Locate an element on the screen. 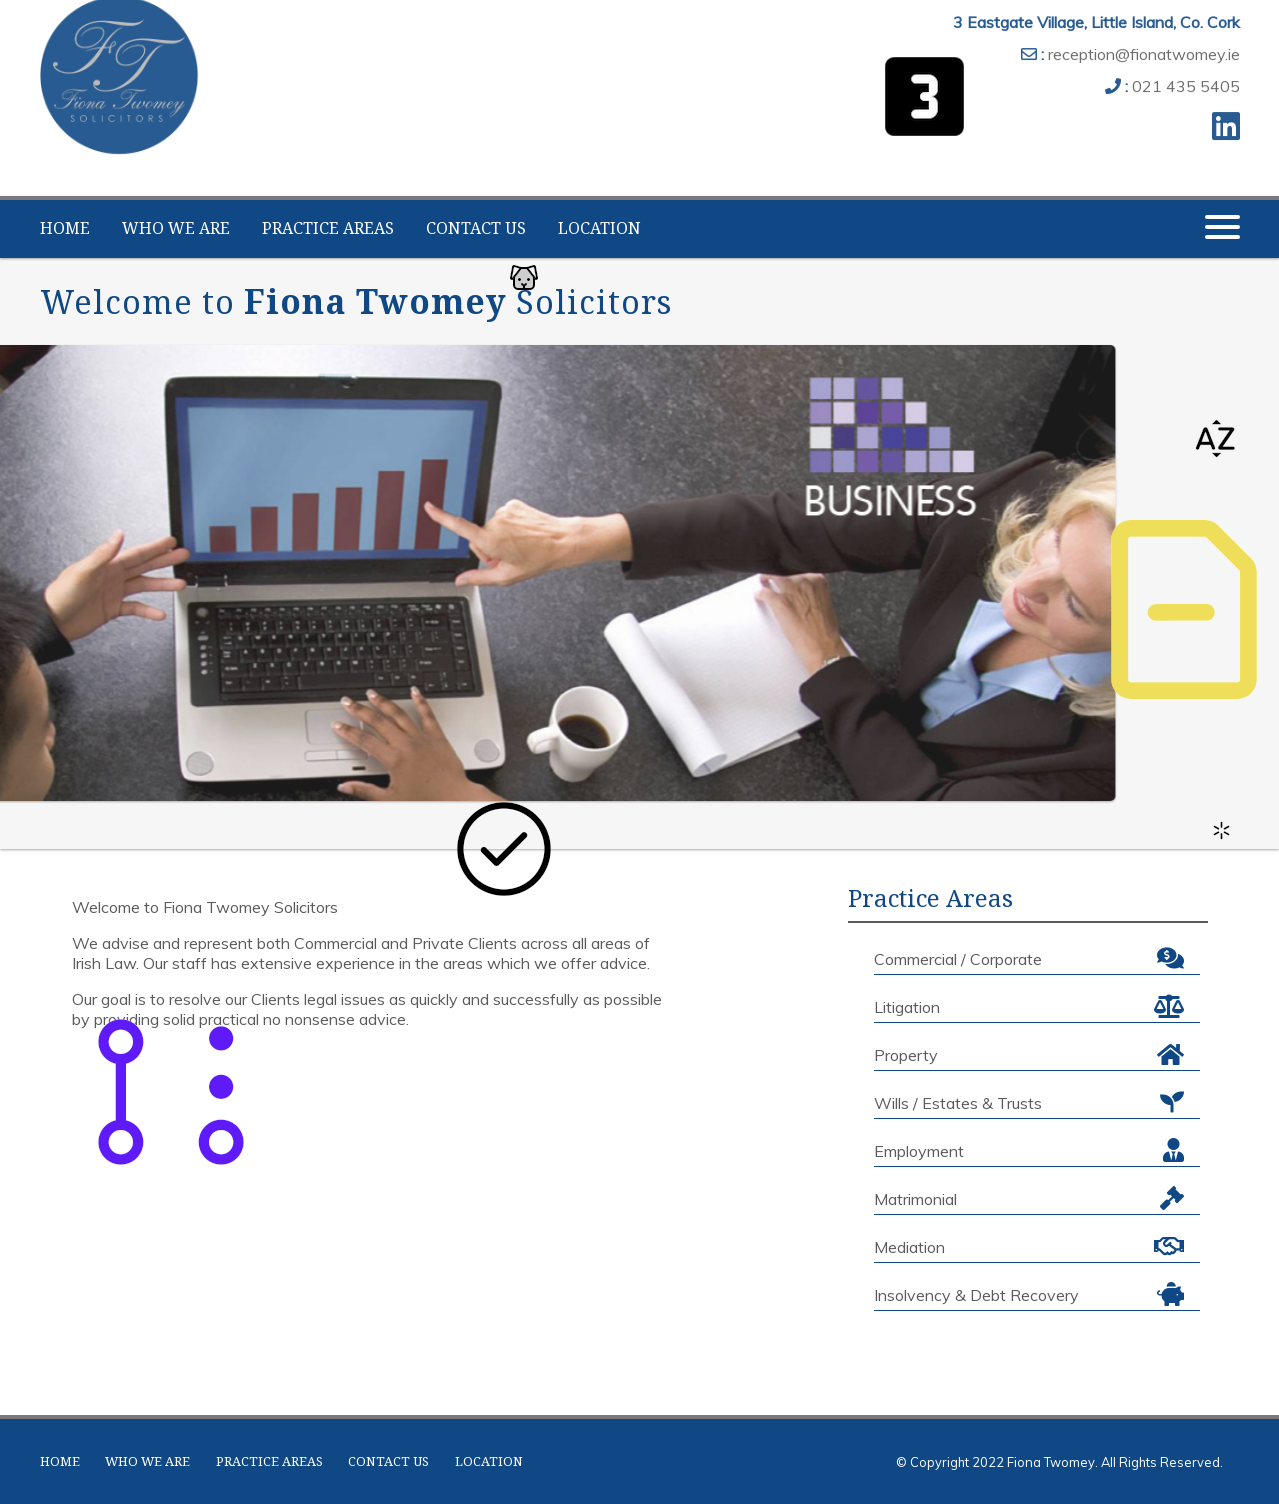 The image size is (1279, 1504). sort items alphabetically is located at coordinates (1215, 438).